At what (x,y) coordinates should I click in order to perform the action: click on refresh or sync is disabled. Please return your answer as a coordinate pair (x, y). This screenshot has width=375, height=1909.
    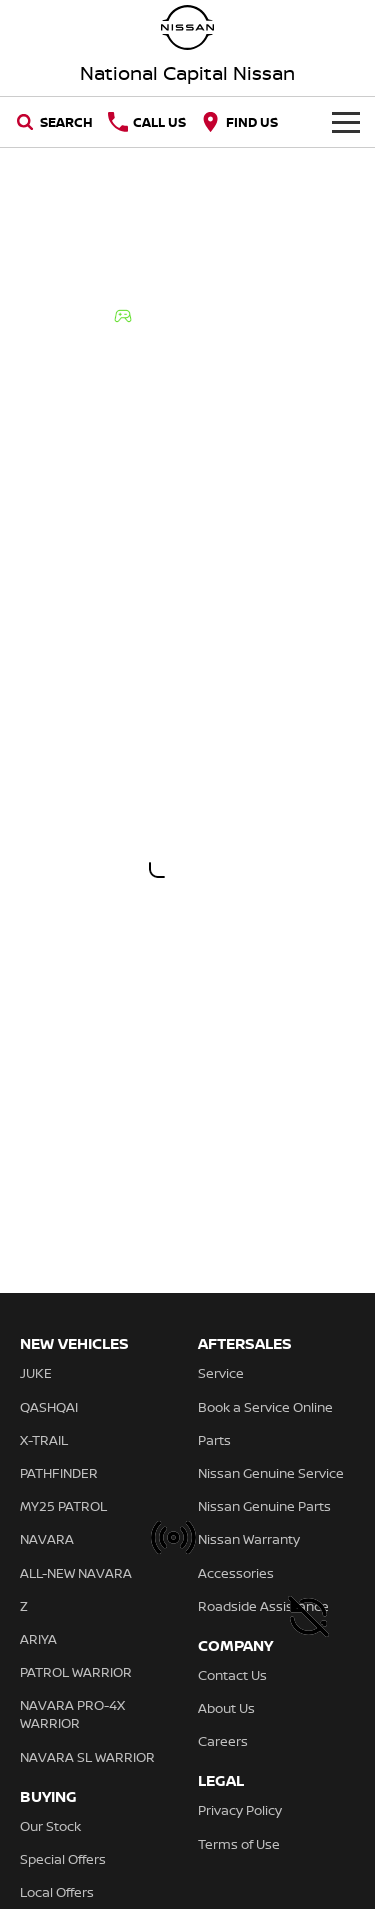
    Looking at the image, I should click on (308, 1616).